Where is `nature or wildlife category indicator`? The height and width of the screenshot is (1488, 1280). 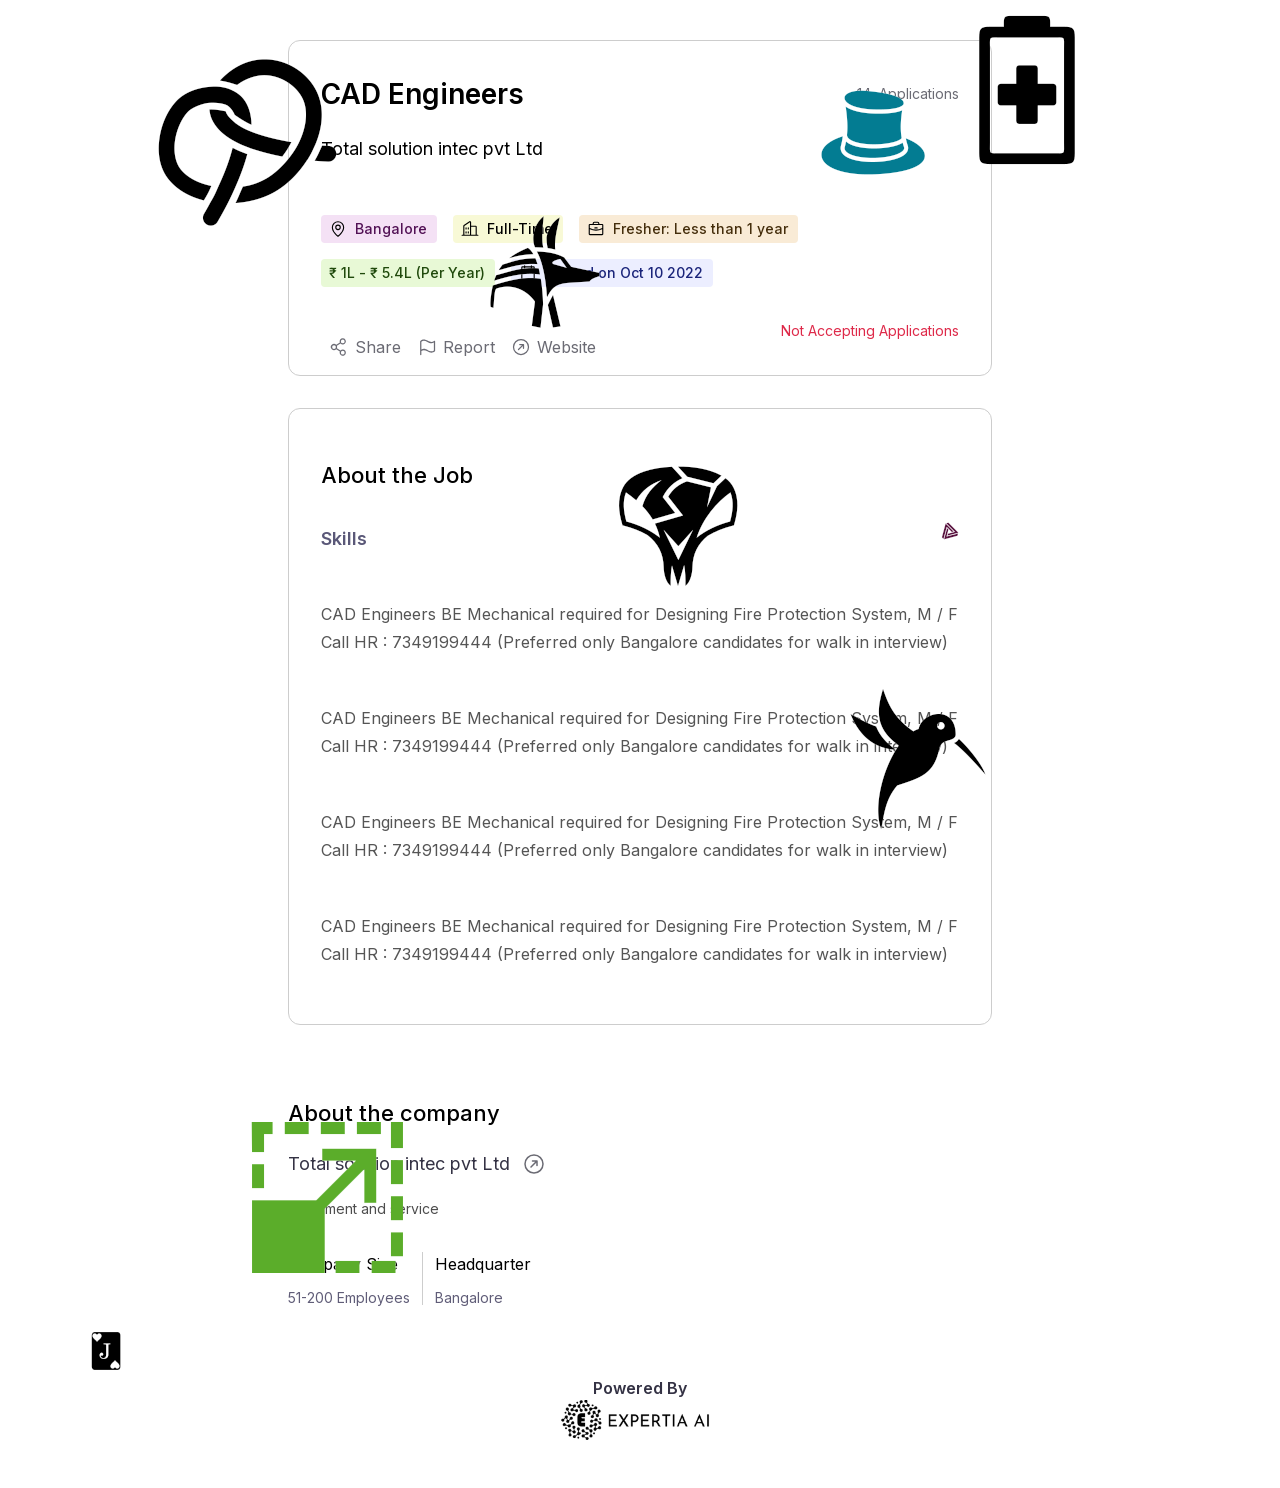 nature or wildlife category indicator is located at coordinates (918, 759).